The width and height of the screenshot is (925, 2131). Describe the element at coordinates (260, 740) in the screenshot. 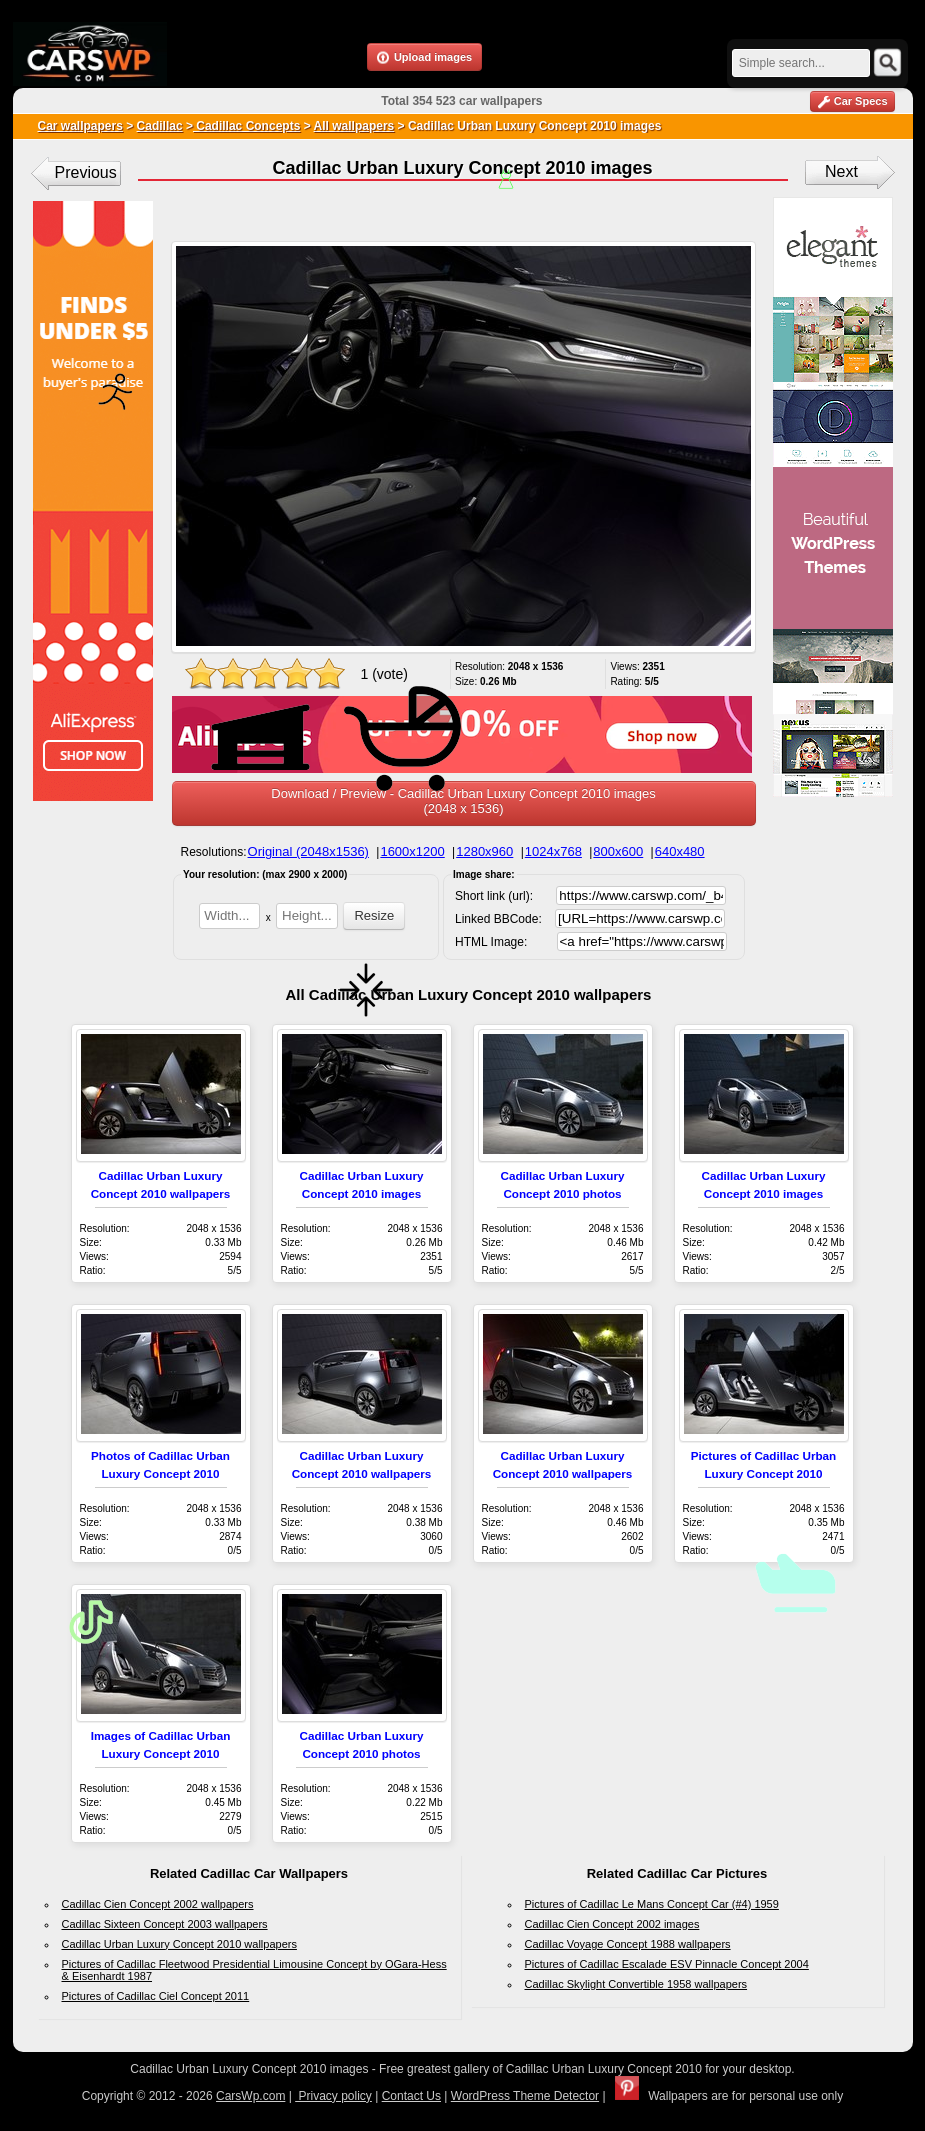

I see `access warehouse or storage inventory` at that location.